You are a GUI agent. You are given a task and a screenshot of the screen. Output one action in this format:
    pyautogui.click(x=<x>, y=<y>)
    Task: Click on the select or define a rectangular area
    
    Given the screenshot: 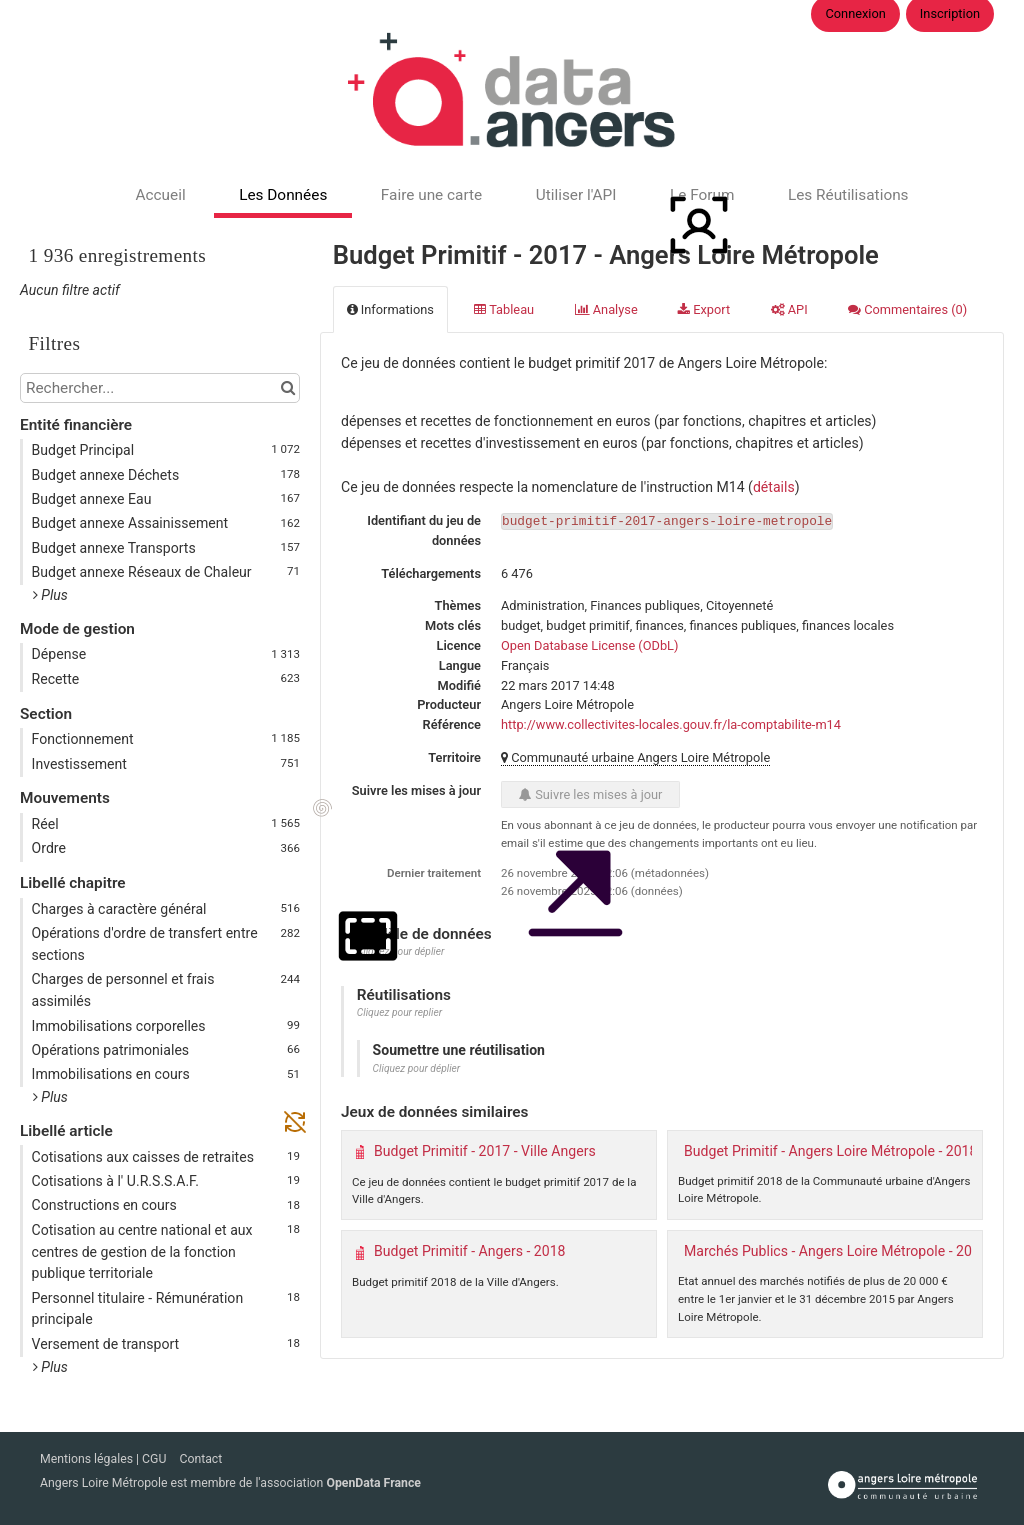 What is the action you would take?
    pyautogui.click(x=368, y=936)
    